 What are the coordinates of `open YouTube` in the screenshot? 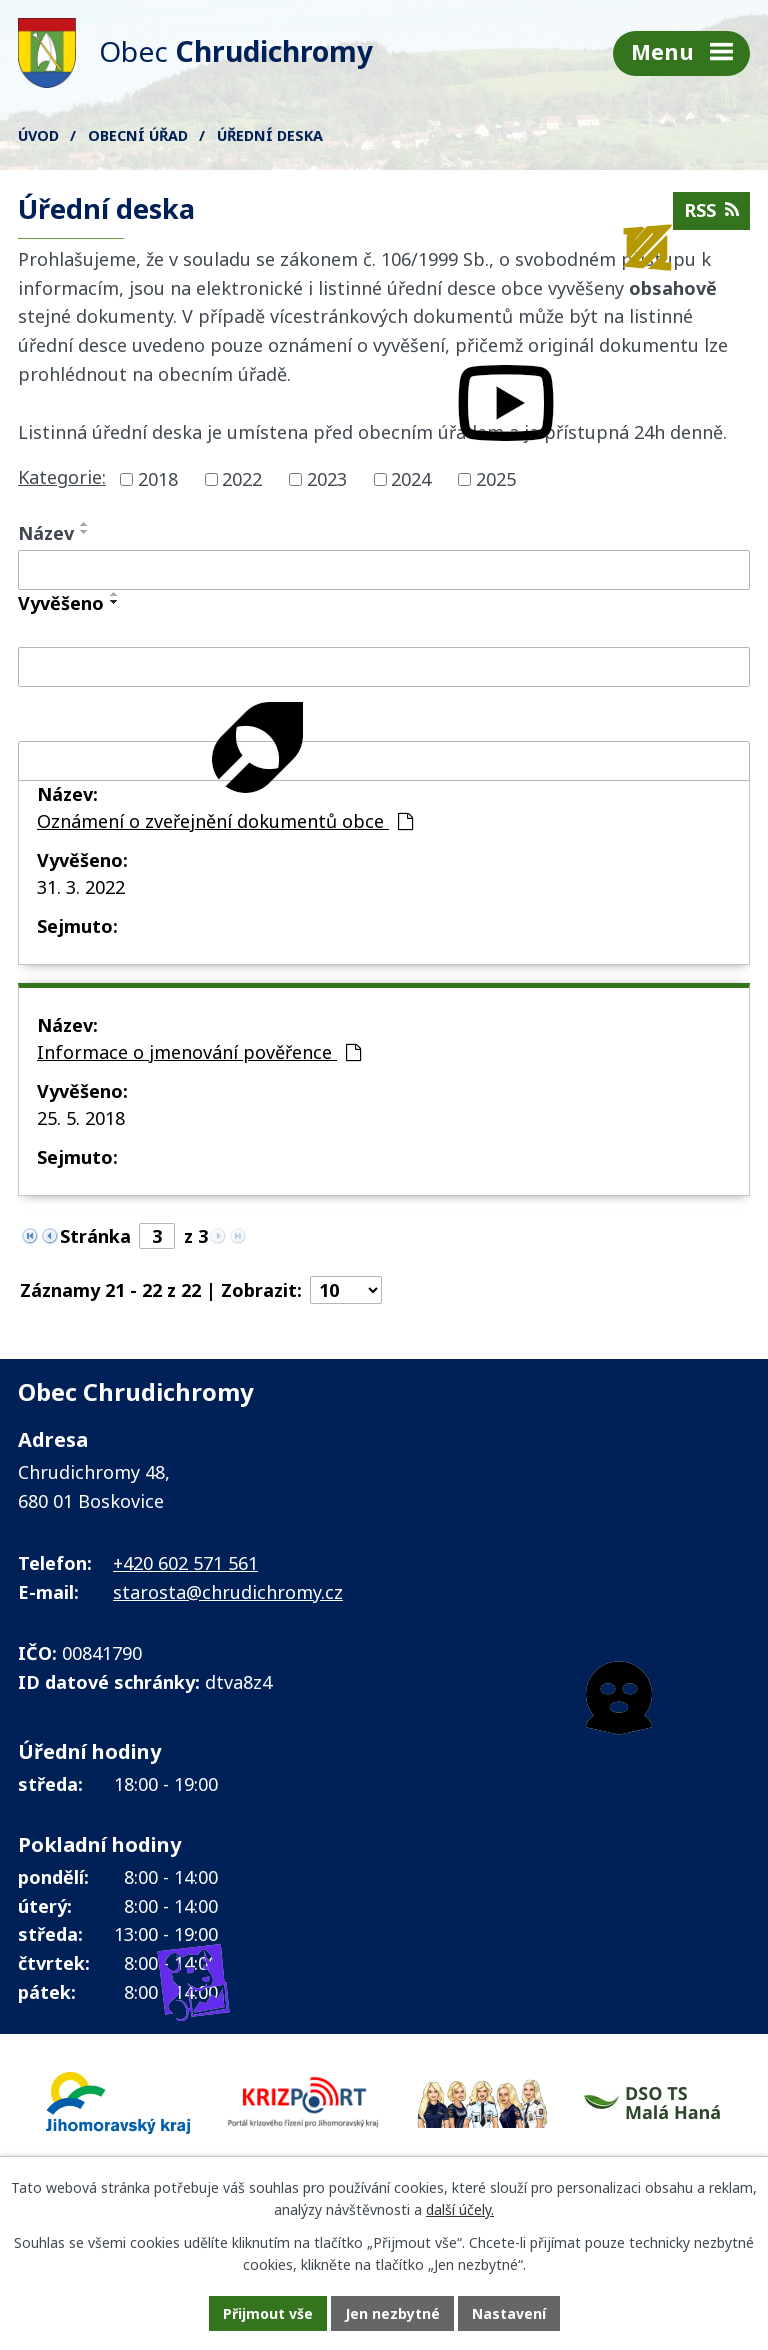 It's located at (506, 403).